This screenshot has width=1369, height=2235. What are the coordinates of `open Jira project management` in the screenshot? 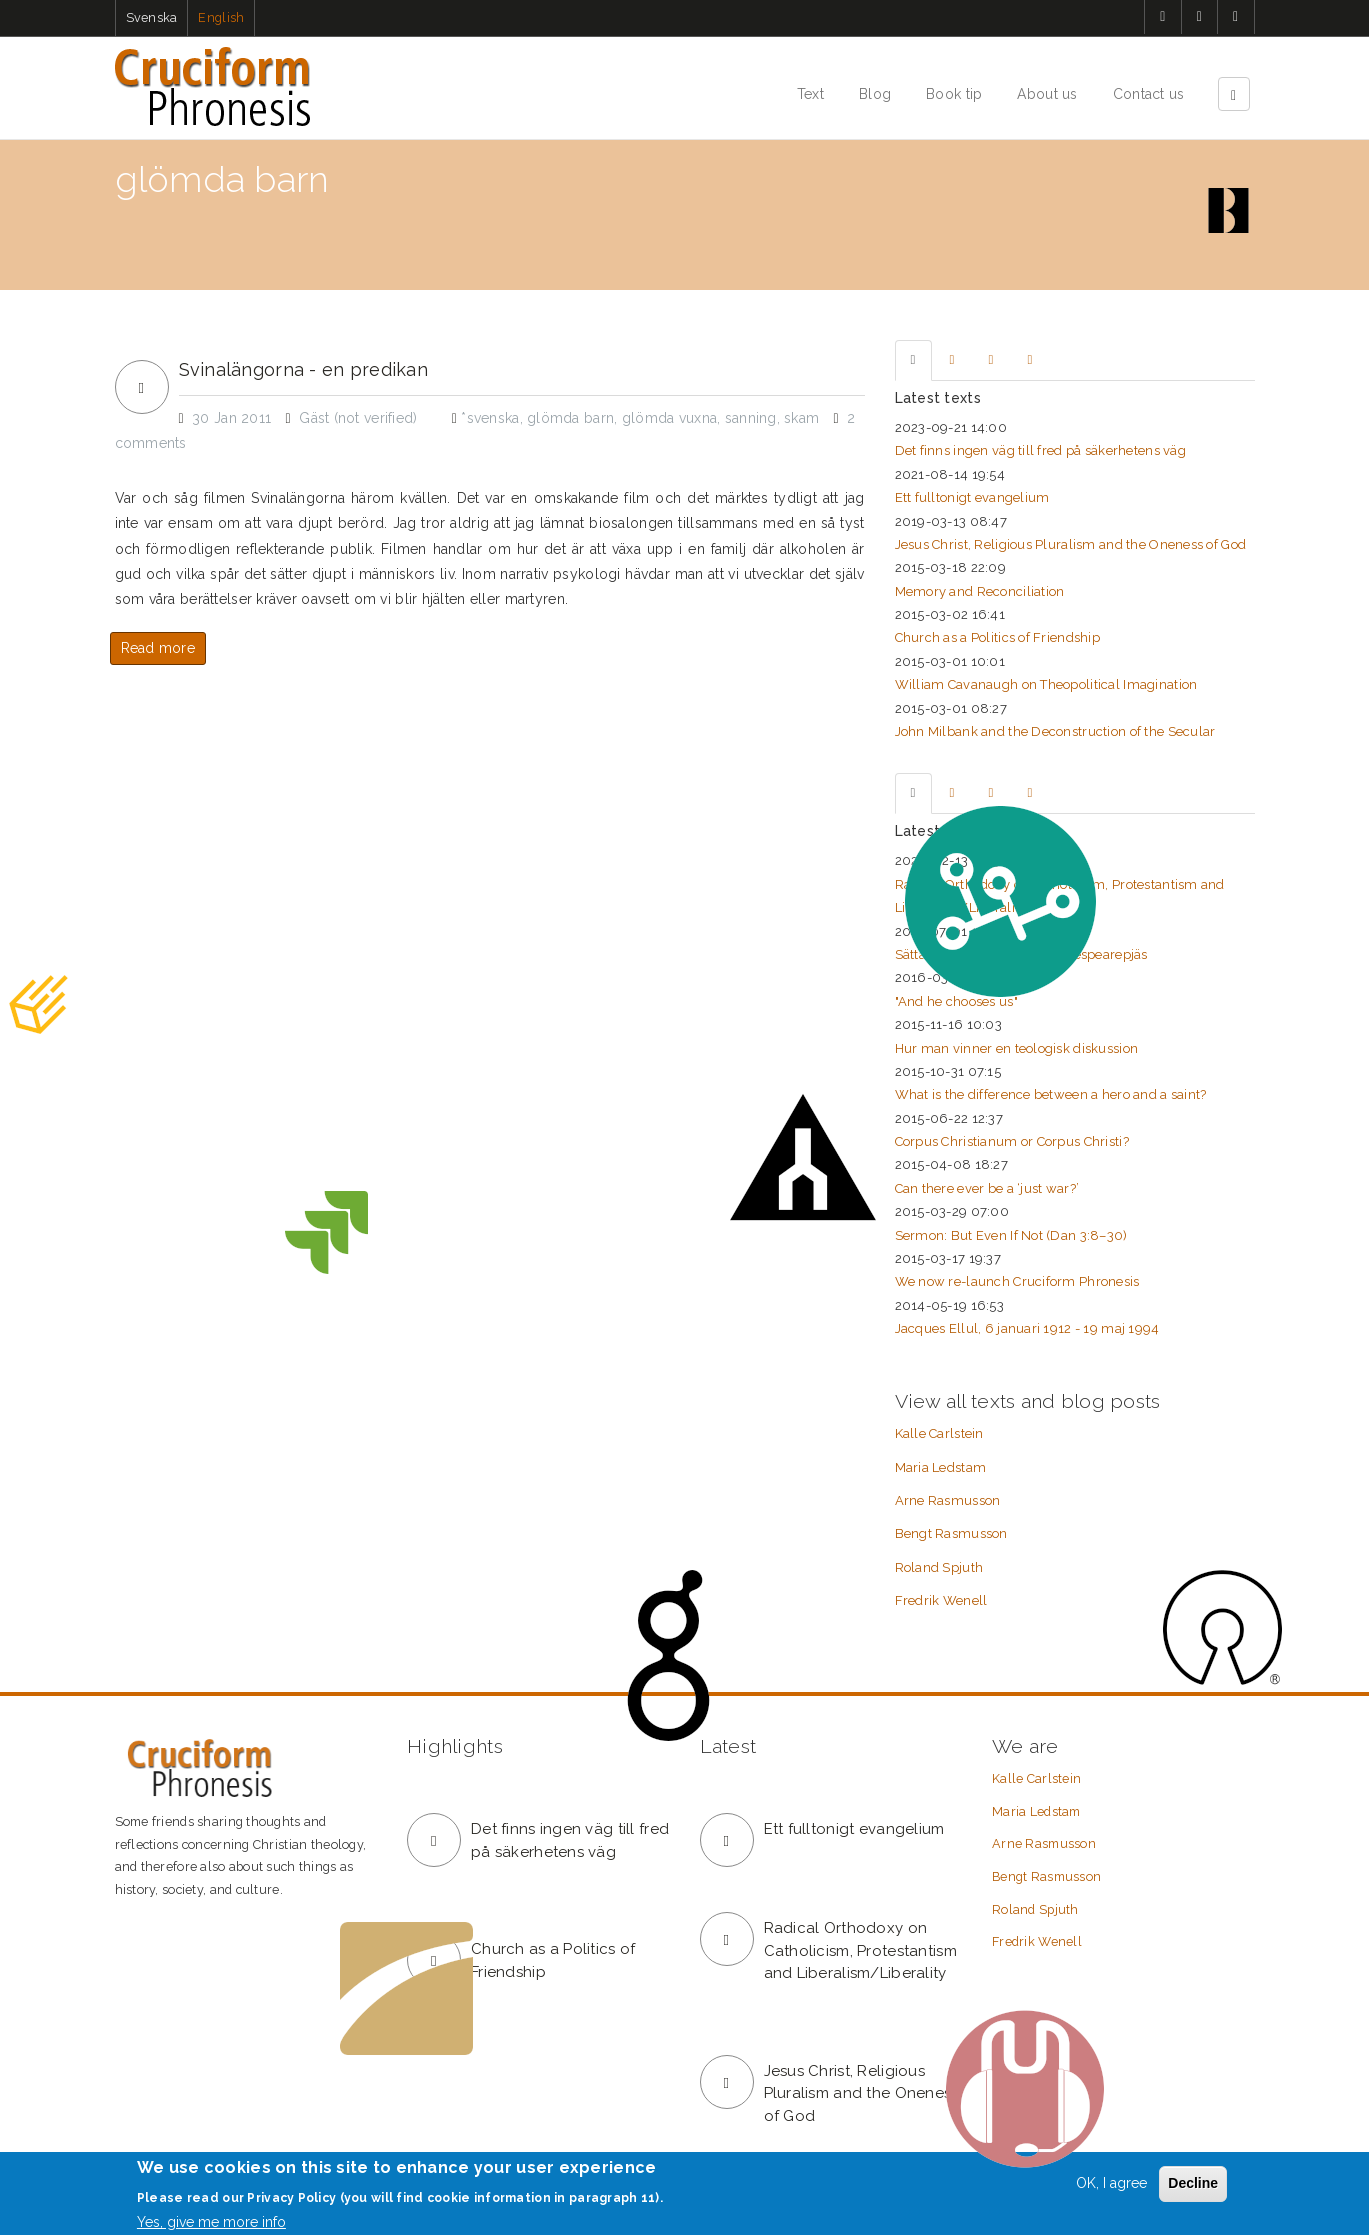 It's located at (326, 1232).